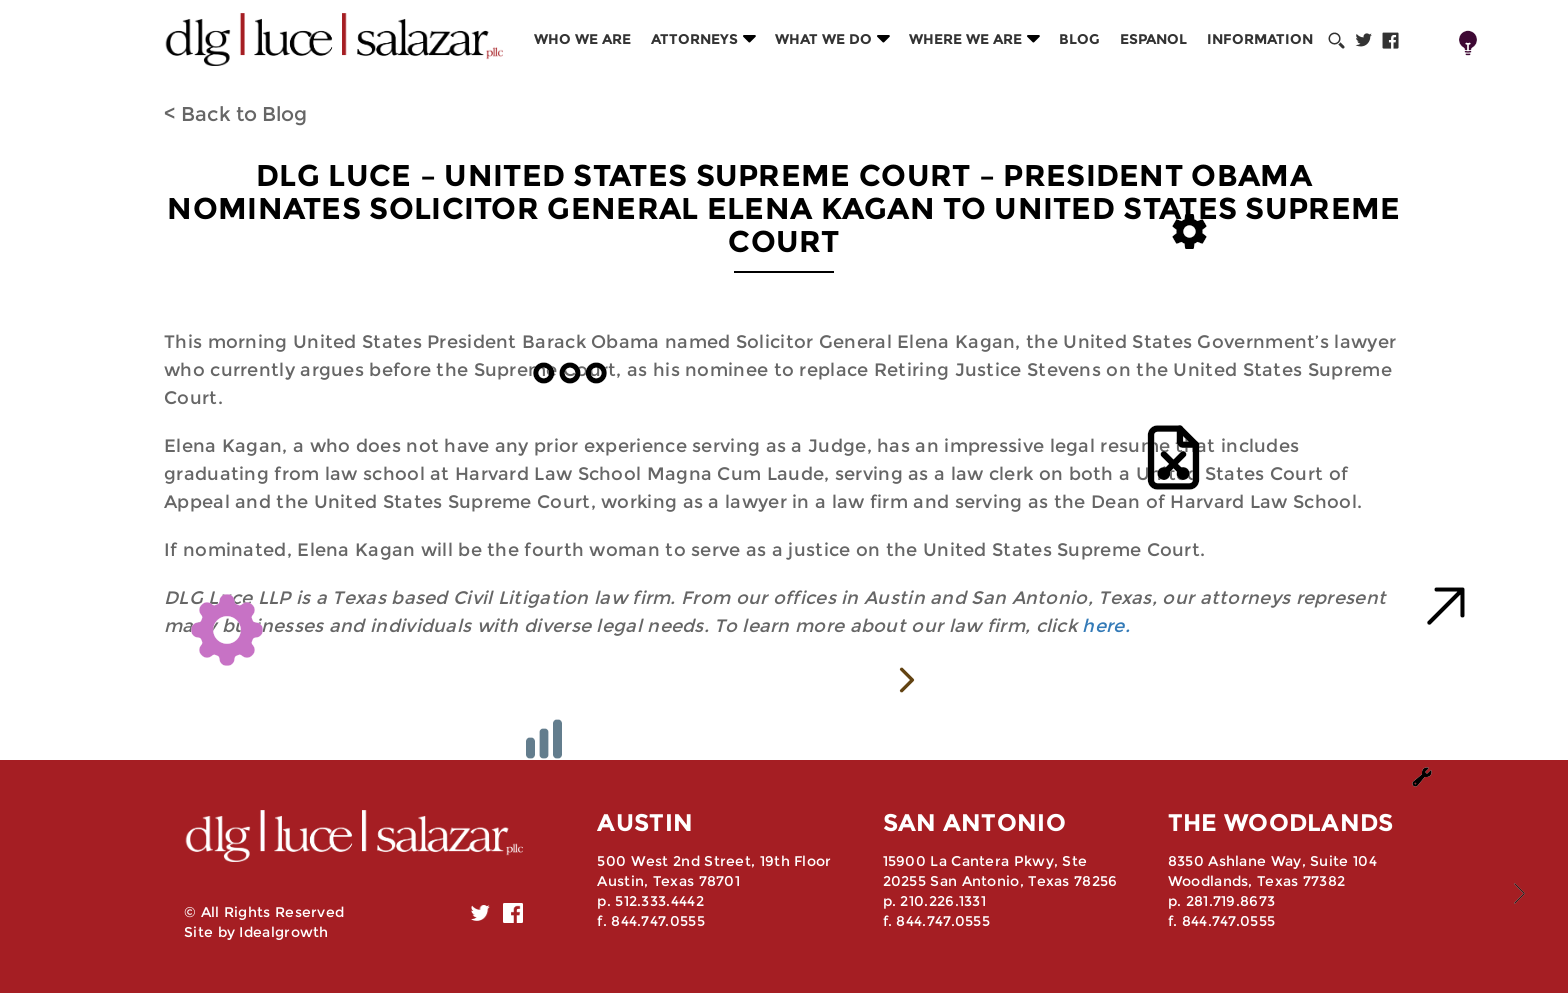 This screenshot has height=993, width=1568. What do you see at coordinates (1189, 231) in the screenshot?
I see `open settings menu` at bounding box center [1189, 231].